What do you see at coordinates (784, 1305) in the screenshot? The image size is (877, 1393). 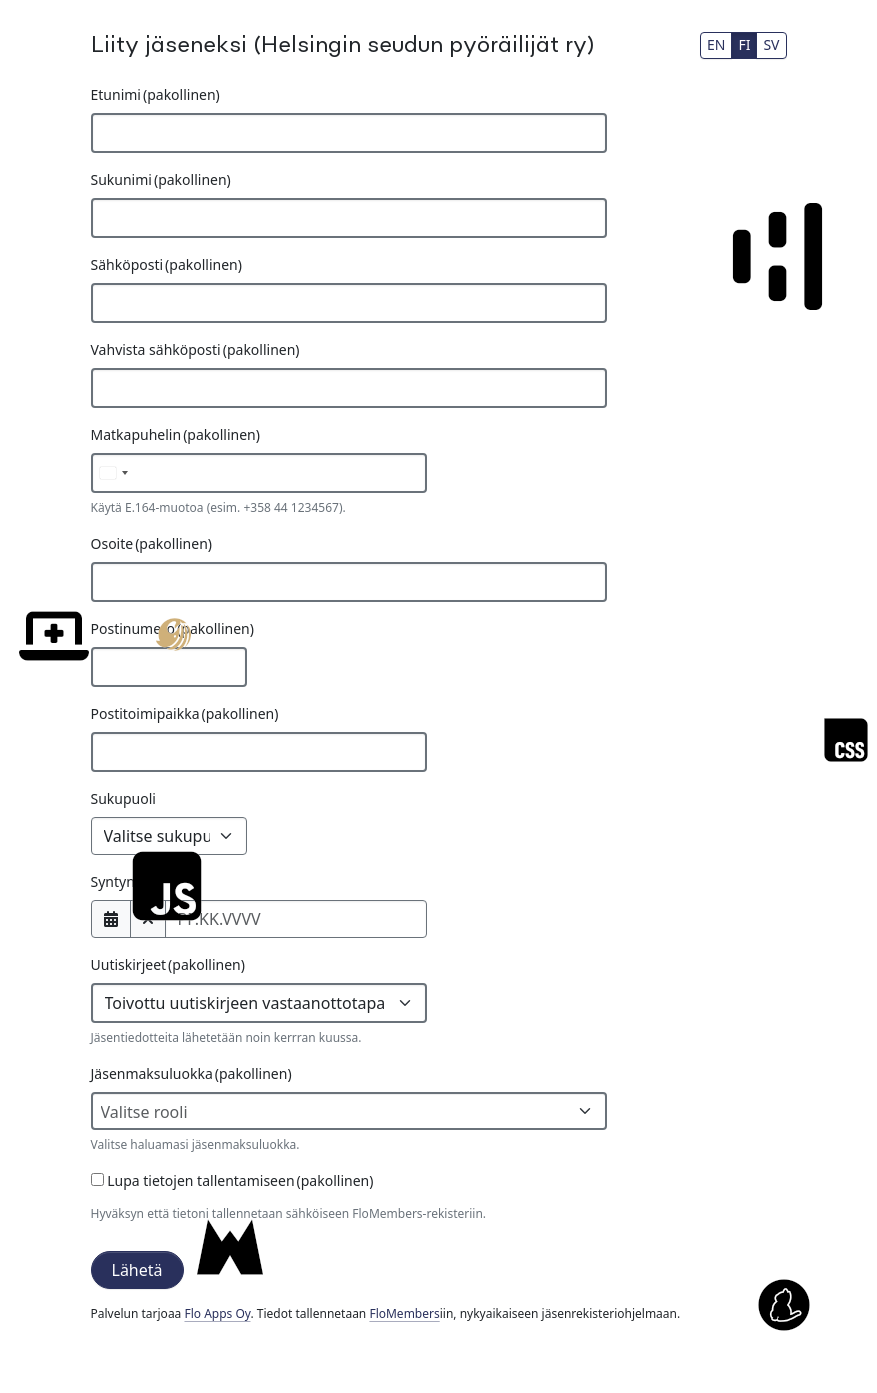 I see `yarn package manager logo` at bounding box center [784, 1305].